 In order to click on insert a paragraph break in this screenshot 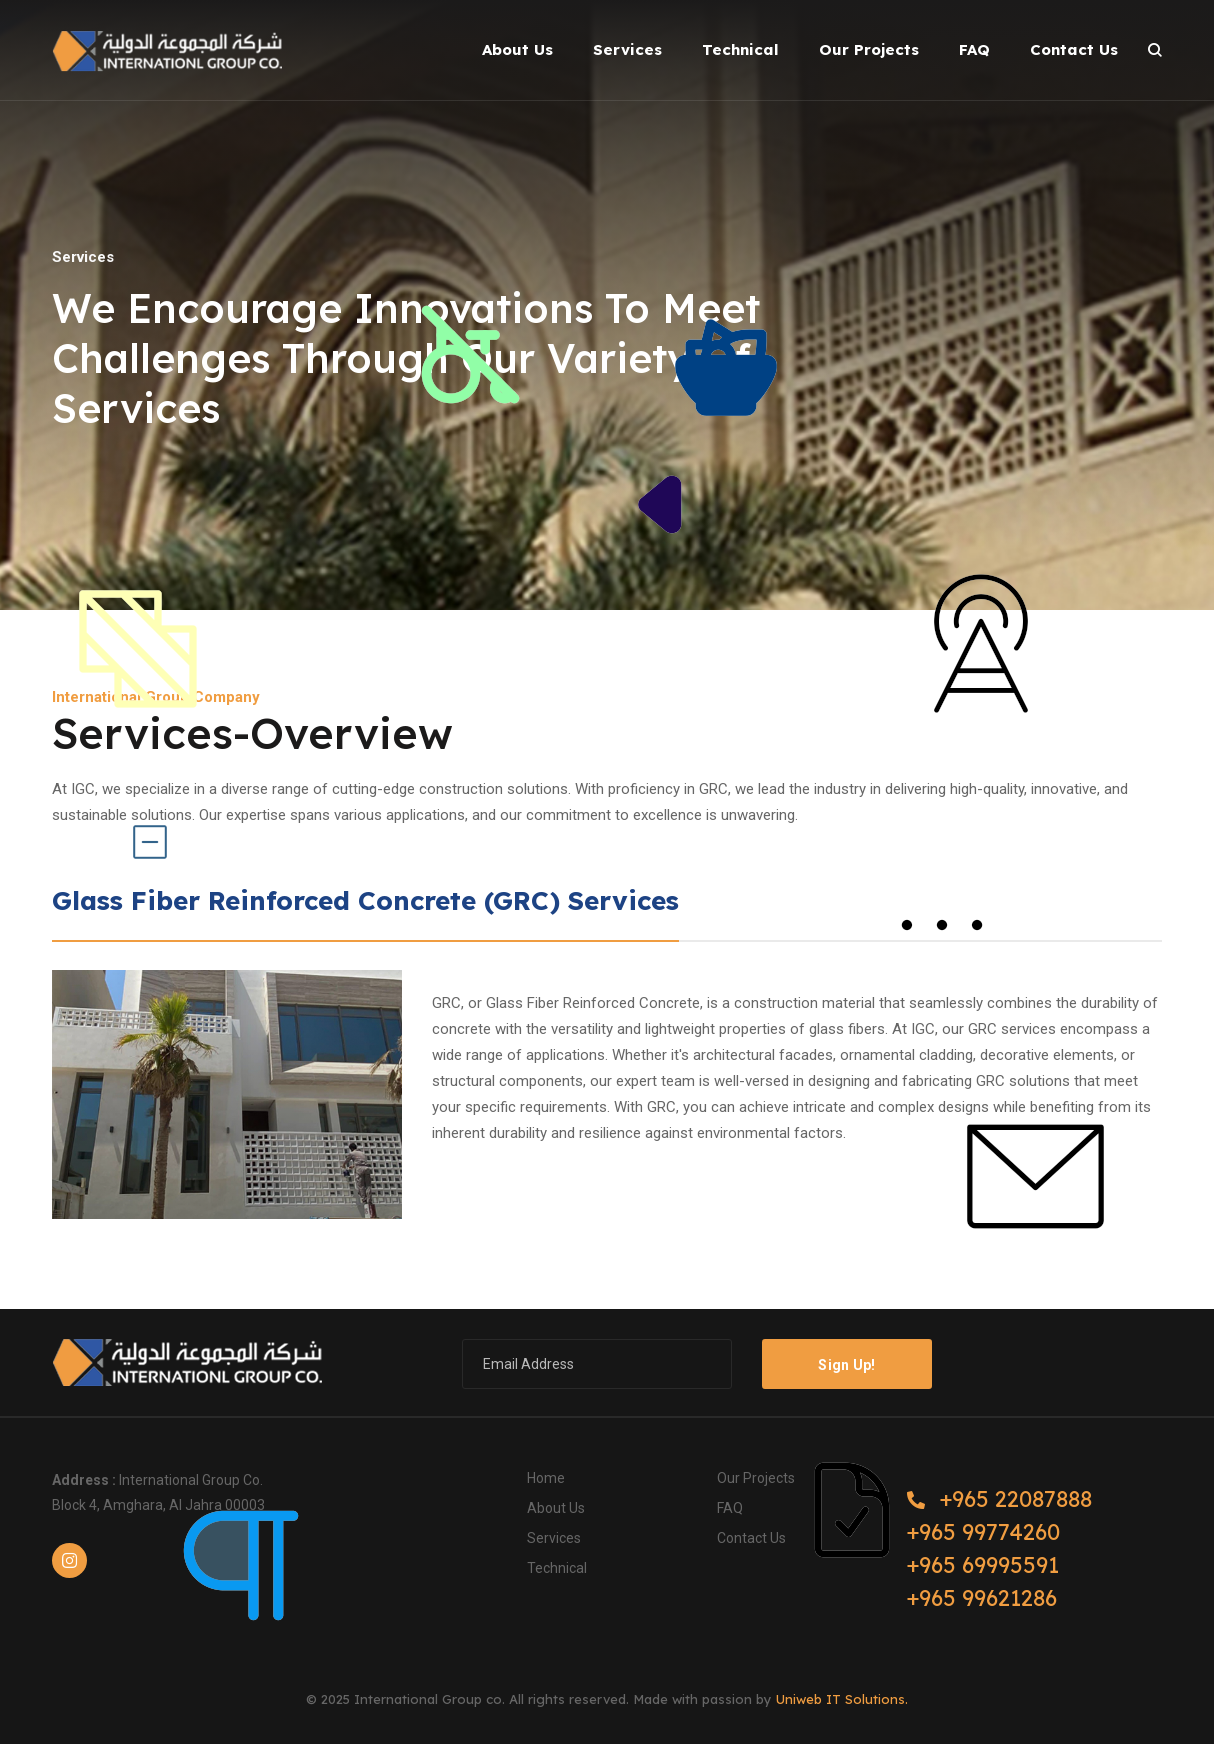, I will do `click(243, 1565)`.